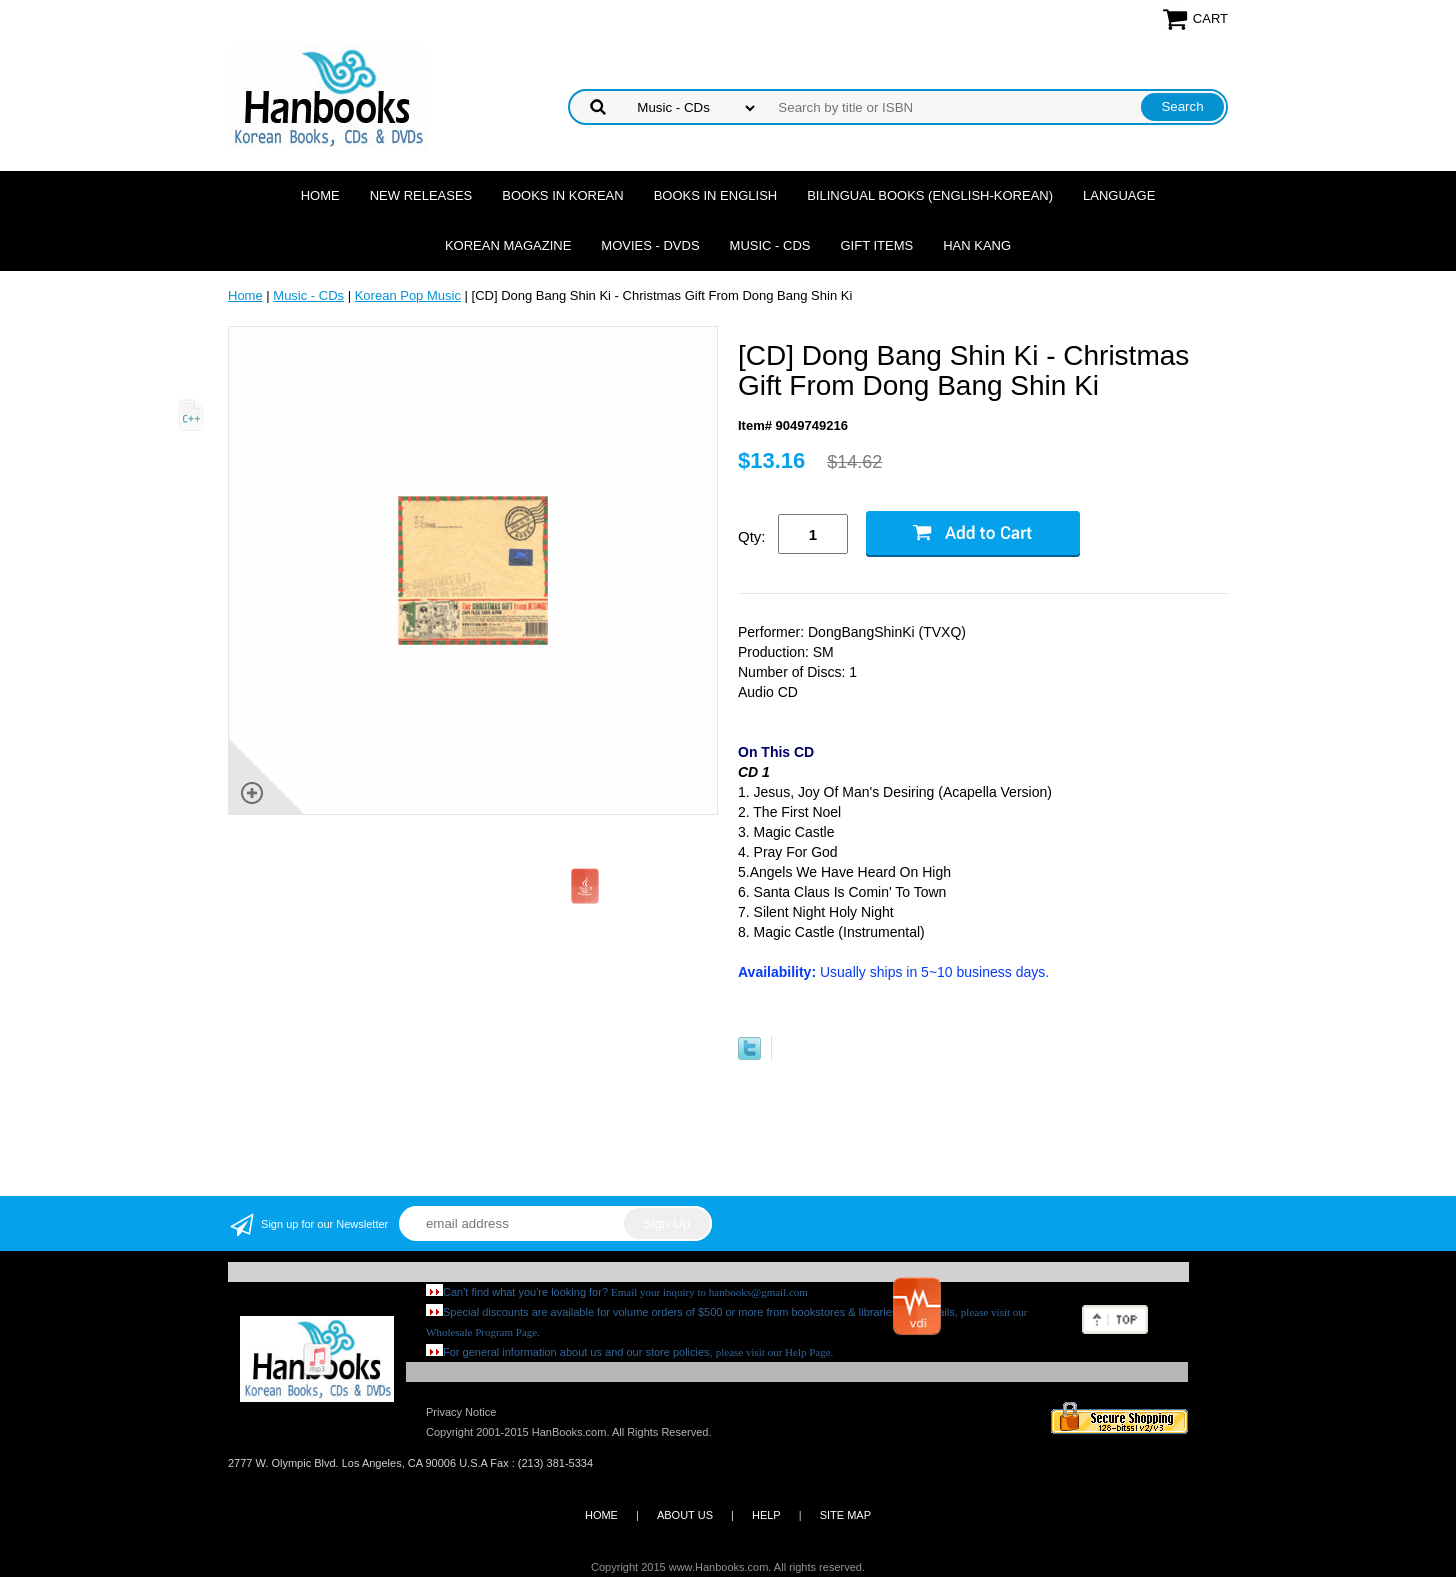 The width and height of the screenshot is (1456, 1577). Describe the element at coordinates (317, 1359) in the screenshot. I see `an mp3 audio file` at that location.